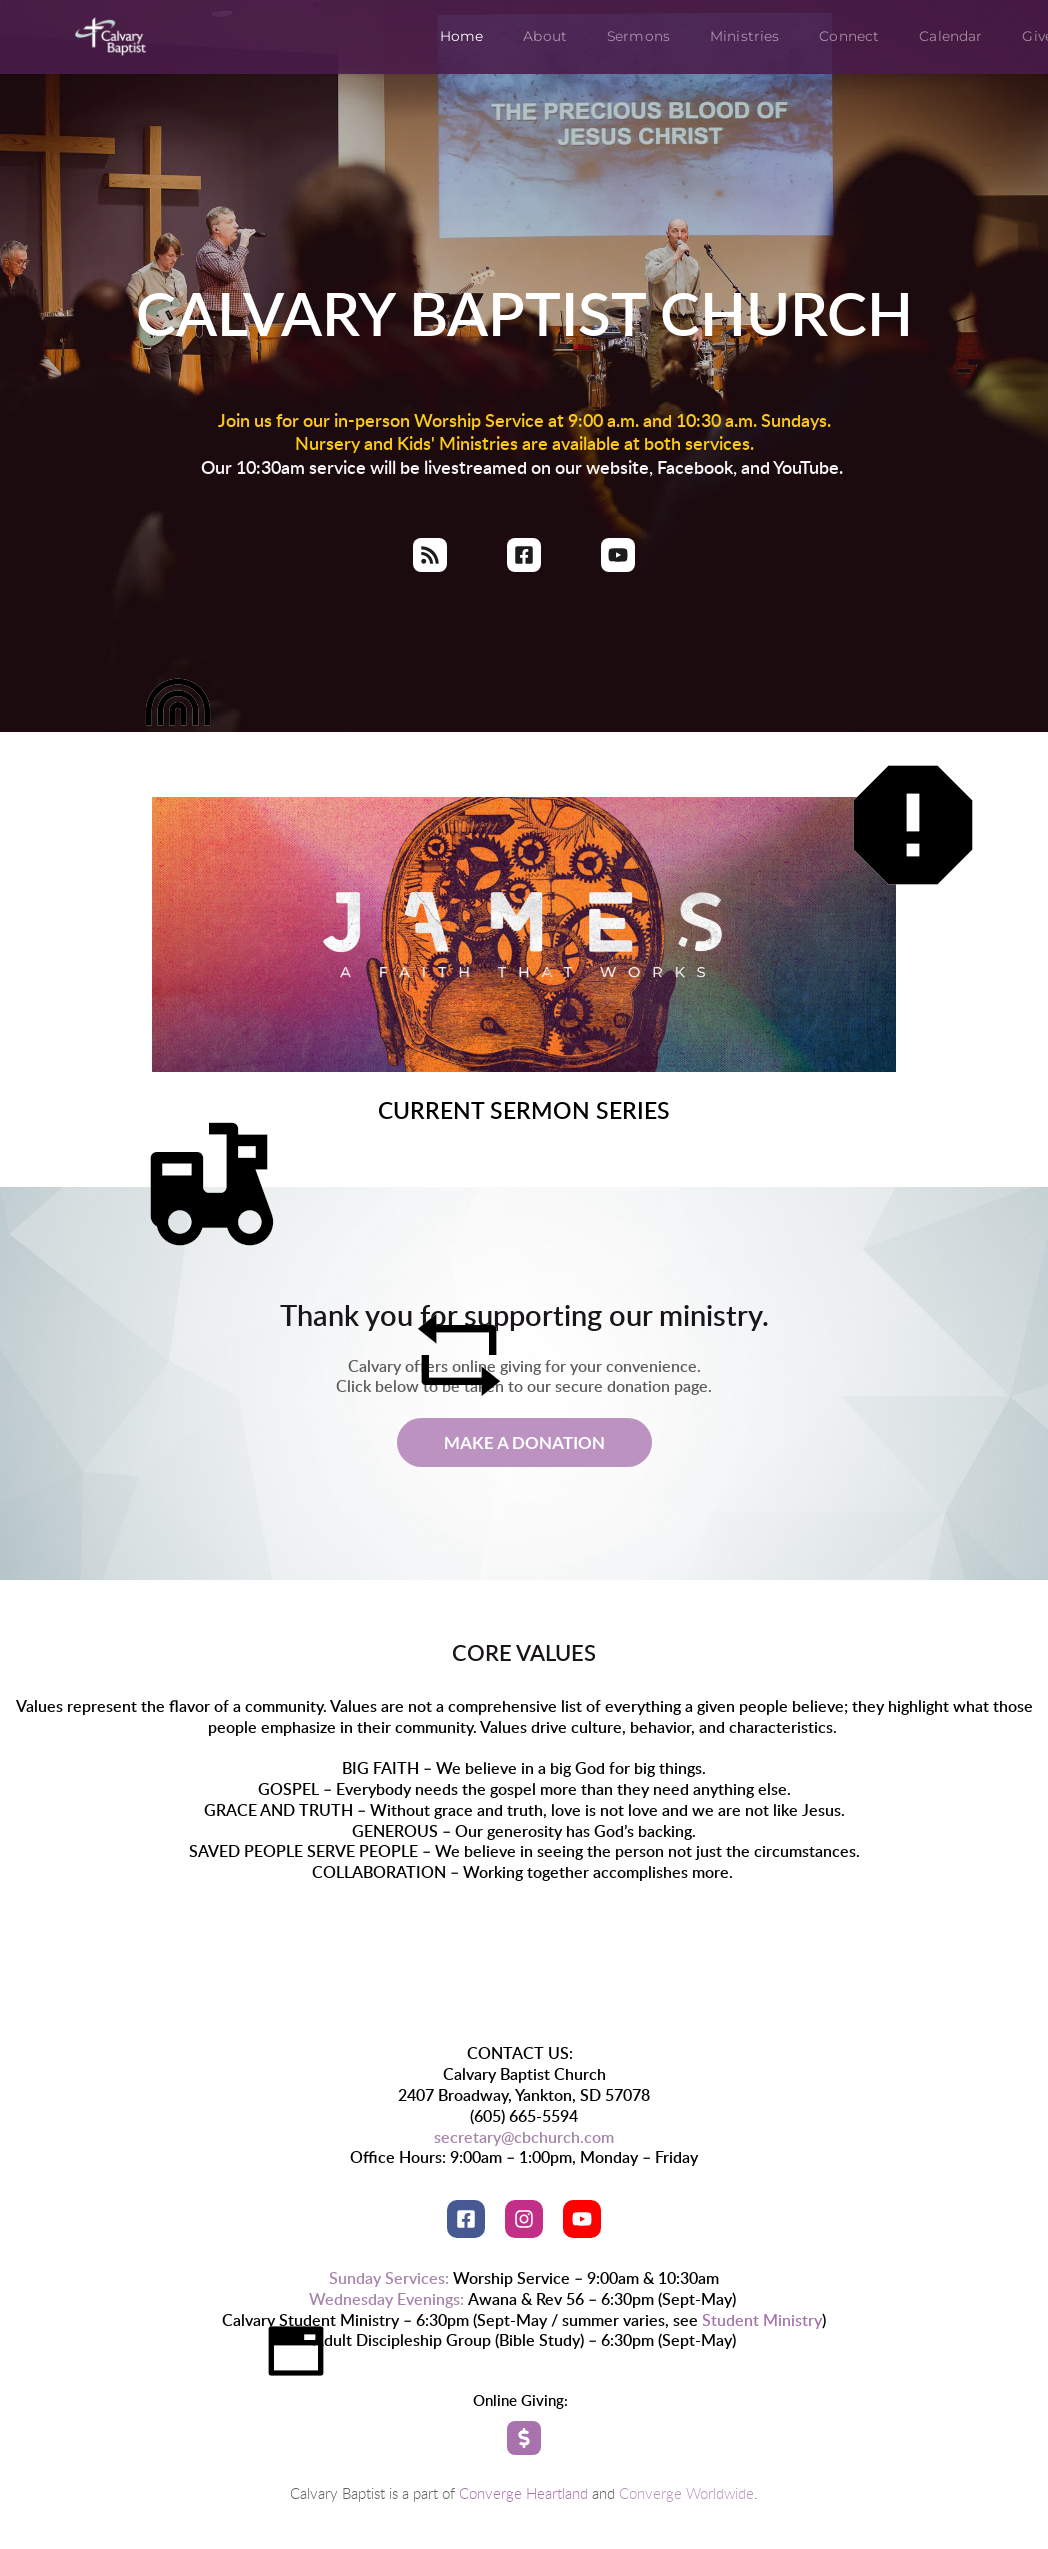 The width and height of the screenshot is (1048, 2549). What do you see at coordinates (913, 825) in the screenshot?
I see `indicates spam or junk content` at bounding box center [913, 825].